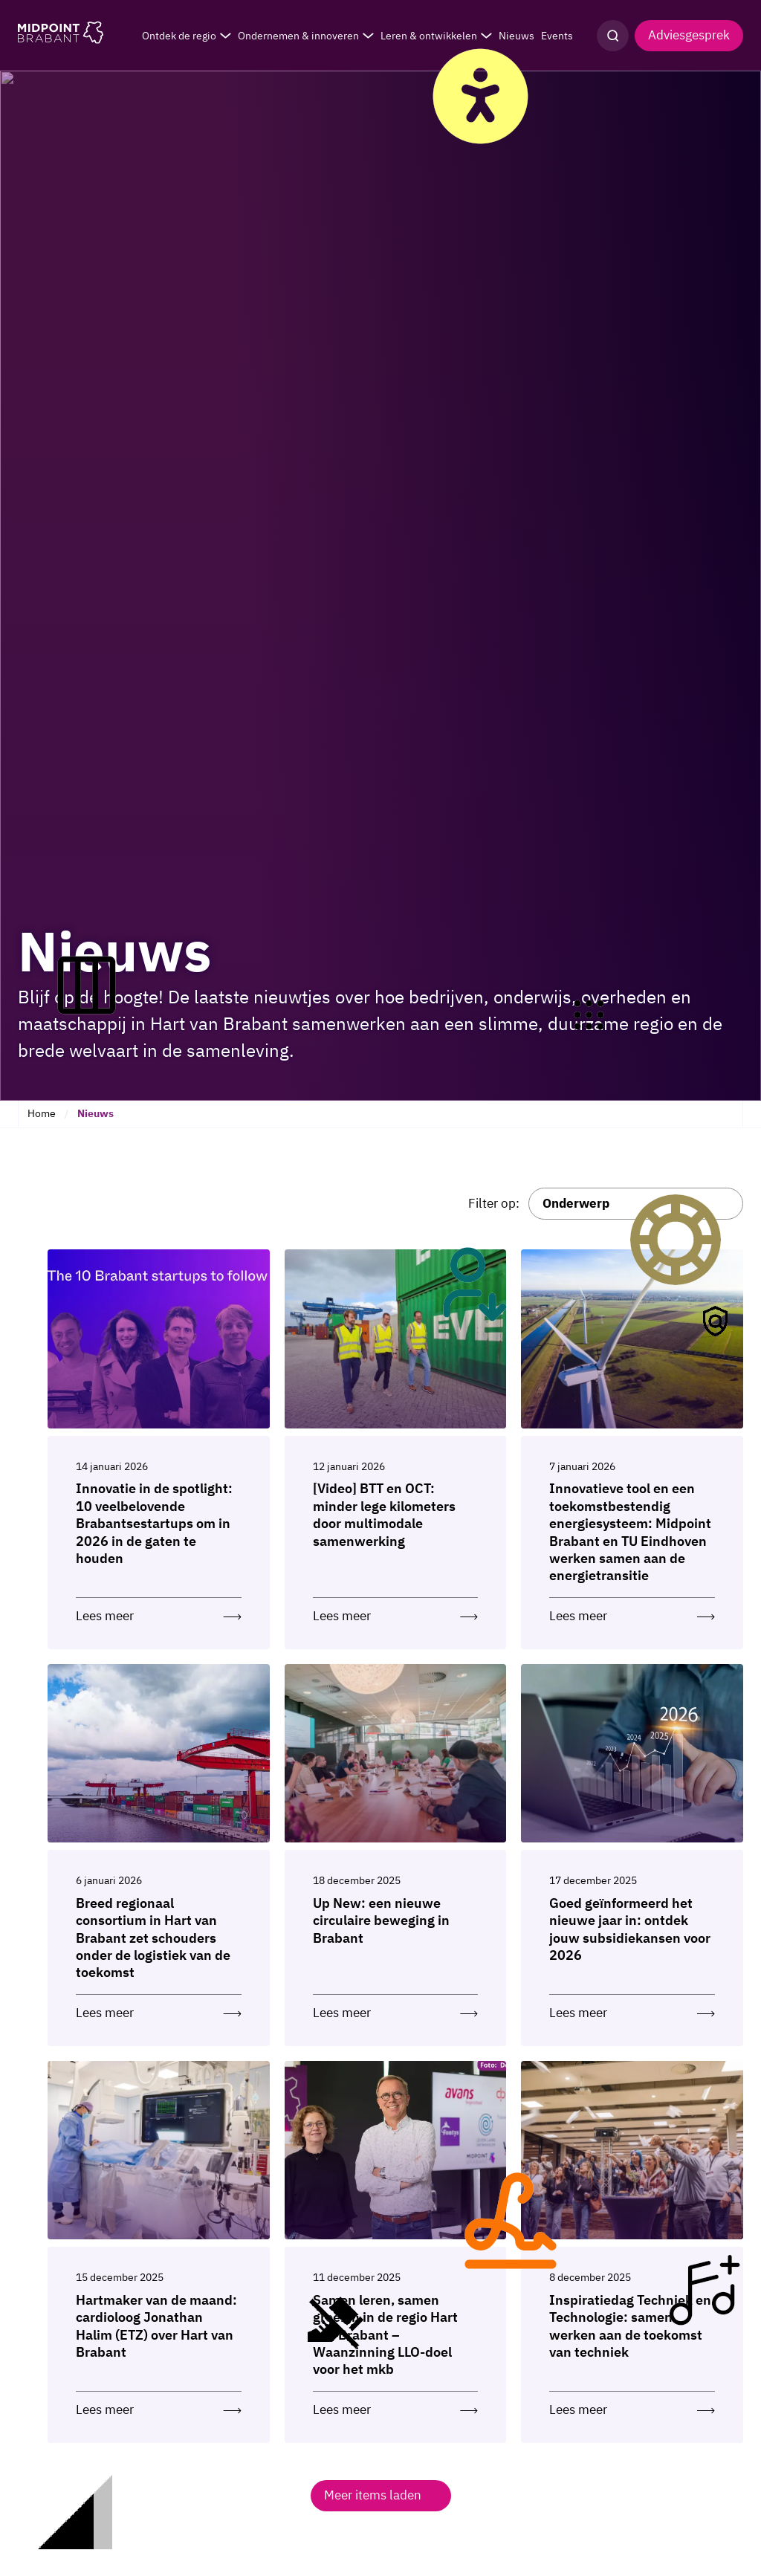 The width and height of the screenshot is (761, 2576). What do you see at coordinates (676, 1240) in the screenshot?
I see `access casino or gambling games` at bounding box center [676, 1240].